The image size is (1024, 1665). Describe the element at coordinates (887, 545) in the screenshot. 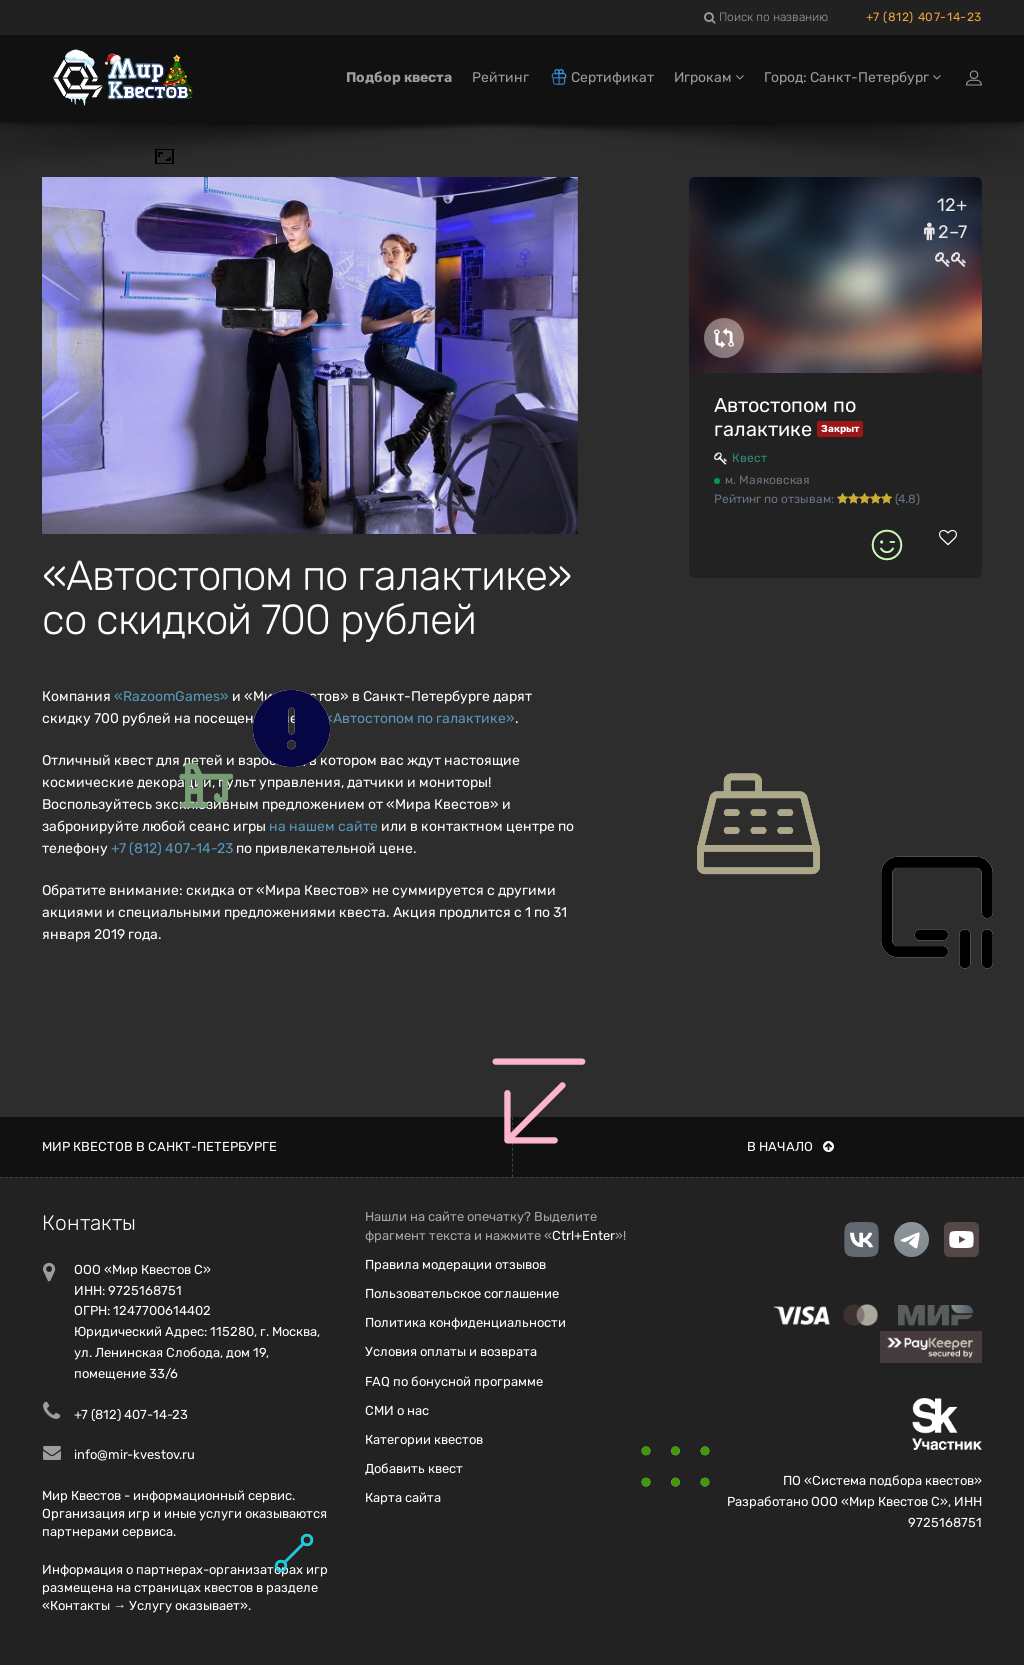

I see `insert a winking emoji into your message` at that location.